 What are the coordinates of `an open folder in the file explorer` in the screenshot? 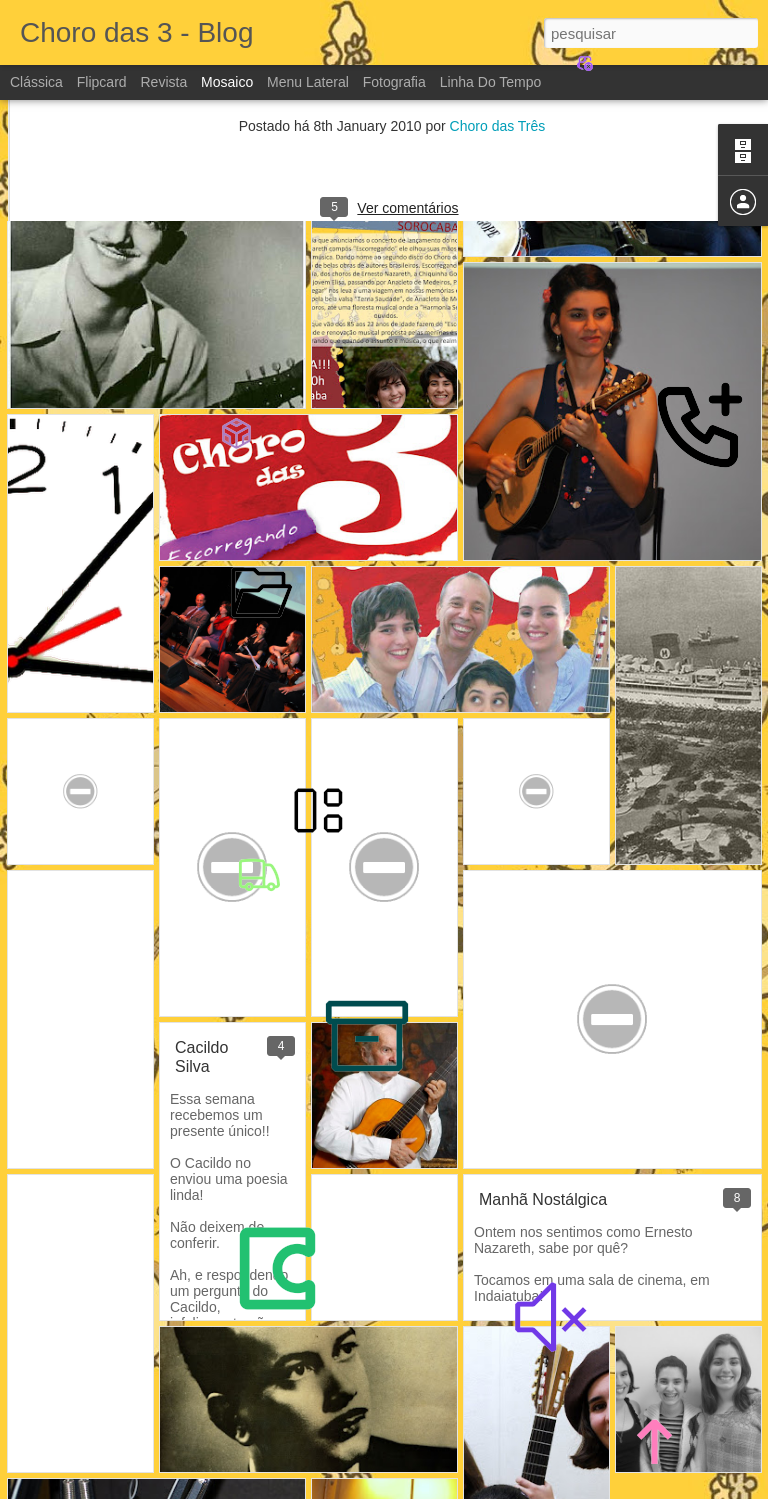 It's located at (260, 592).